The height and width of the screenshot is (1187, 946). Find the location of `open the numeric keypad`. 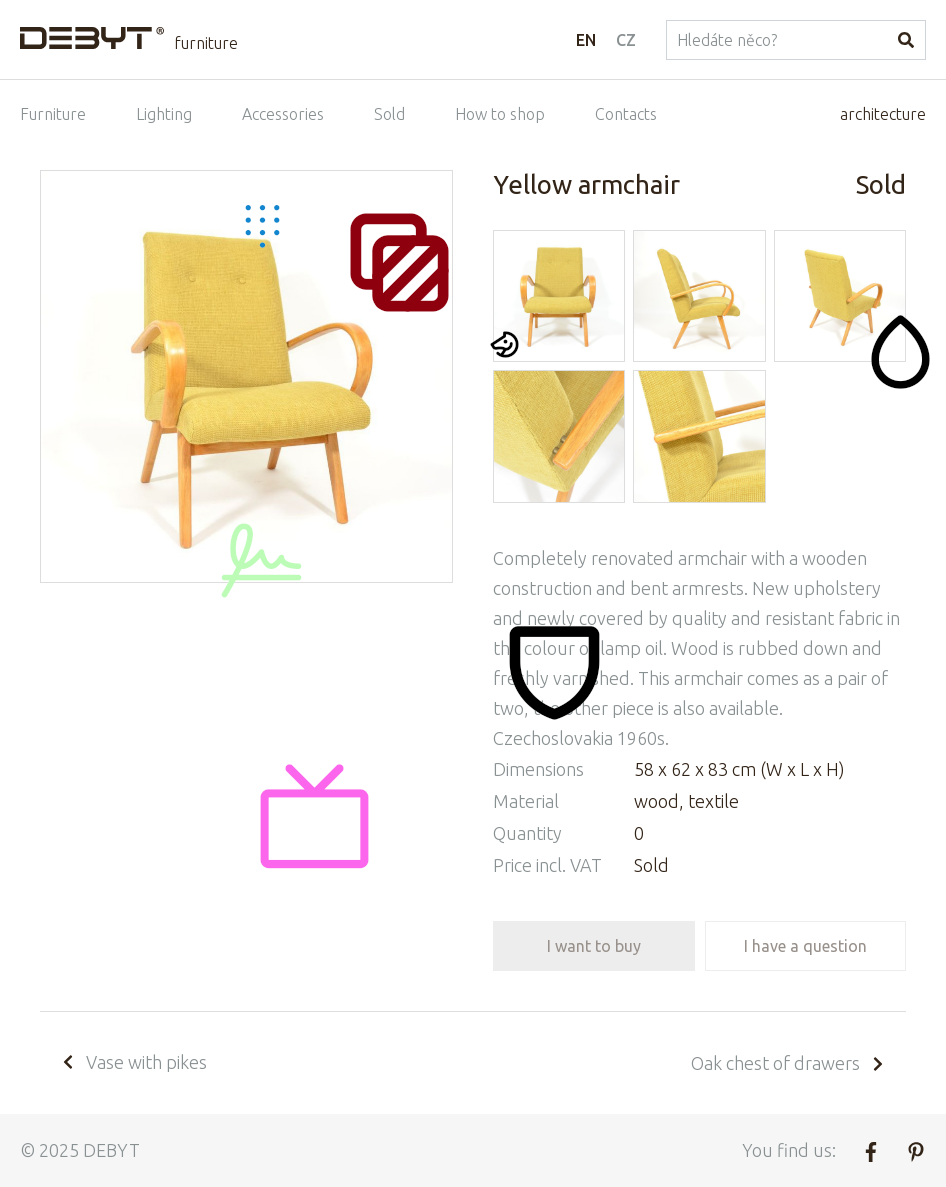

open the numeric keypad is located at coordinates (262, 225).